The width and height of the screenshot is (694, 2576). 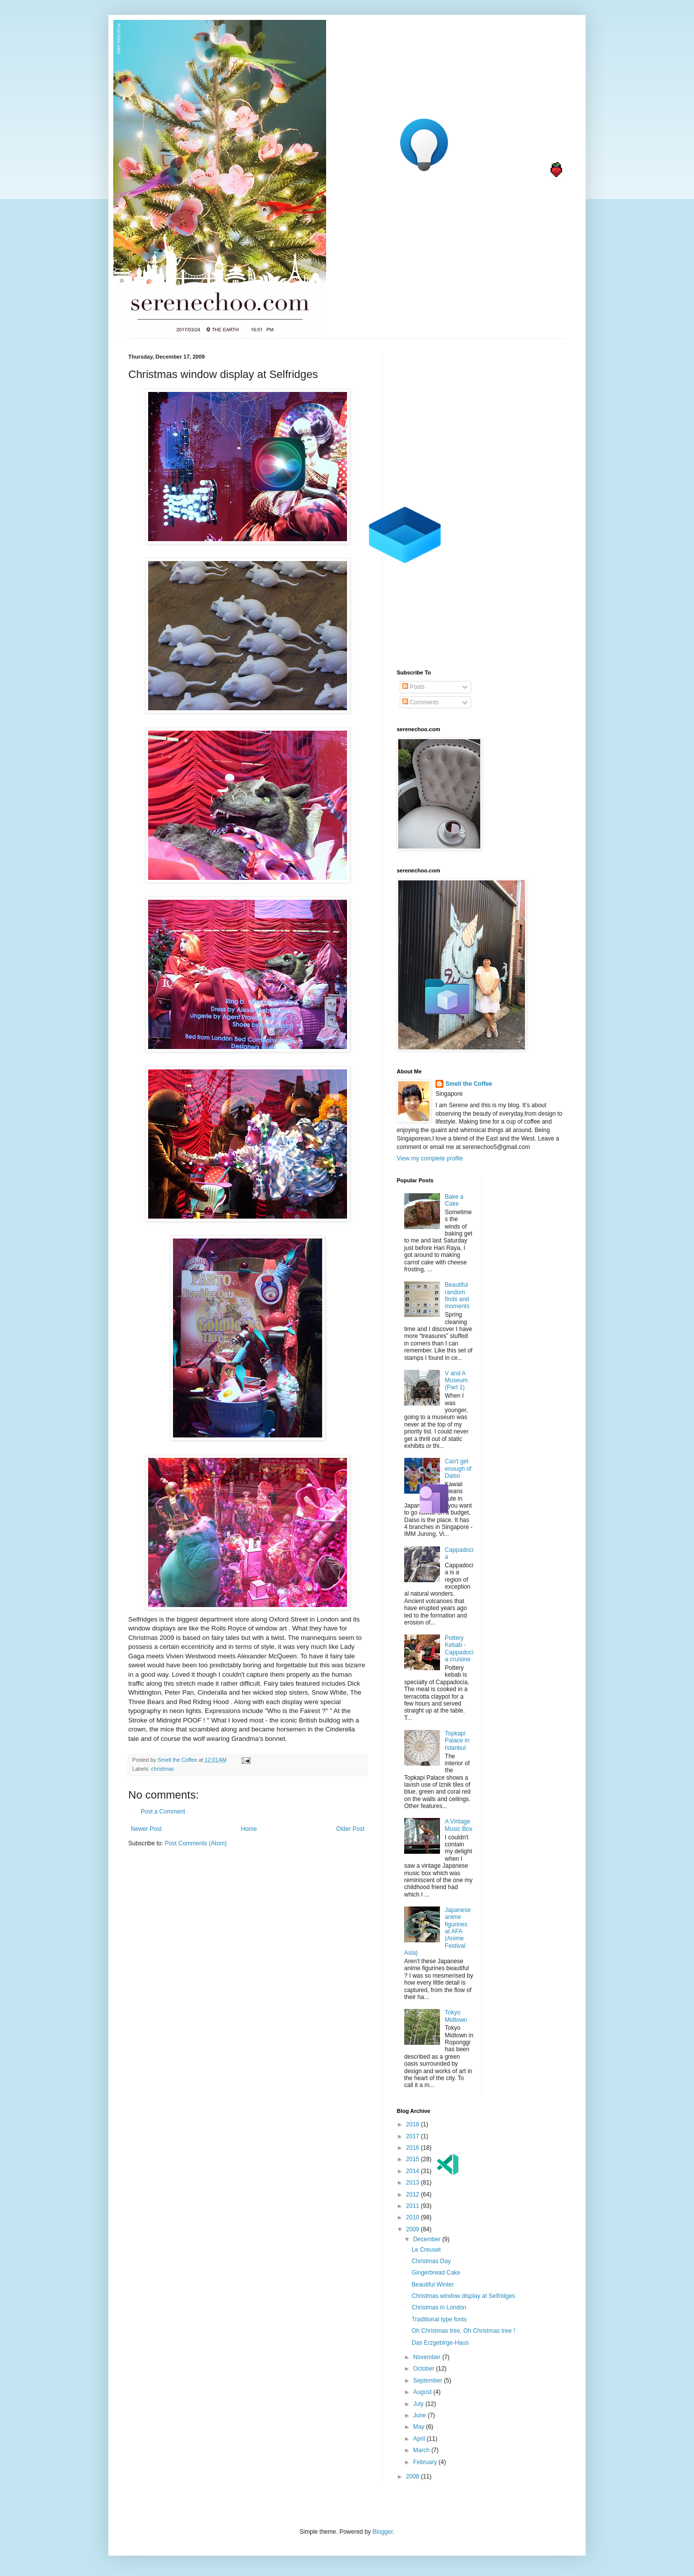 I want to click on activate Siri voice assistant, so click(x=278, y=464).